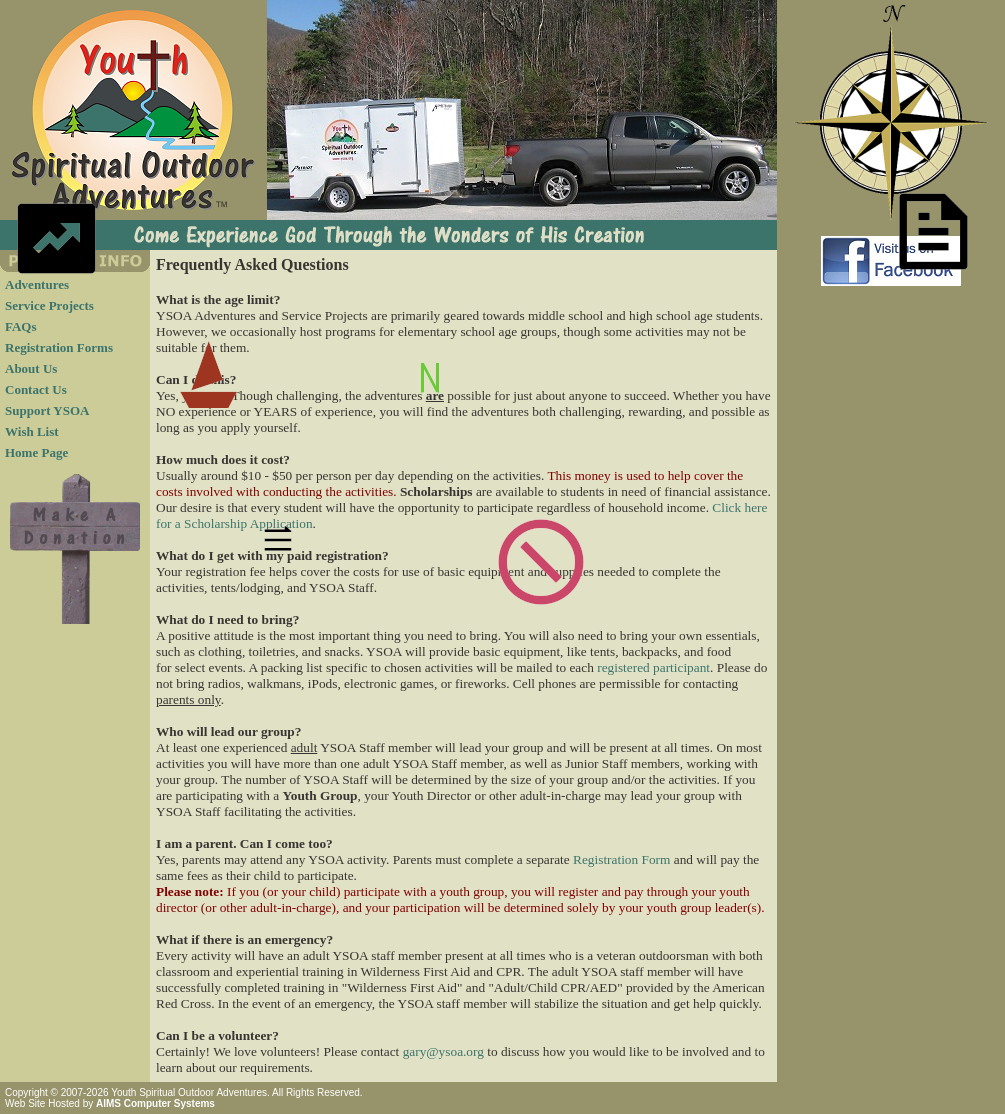  I want to click on view financial performance or fund growth, so click(56, 238).